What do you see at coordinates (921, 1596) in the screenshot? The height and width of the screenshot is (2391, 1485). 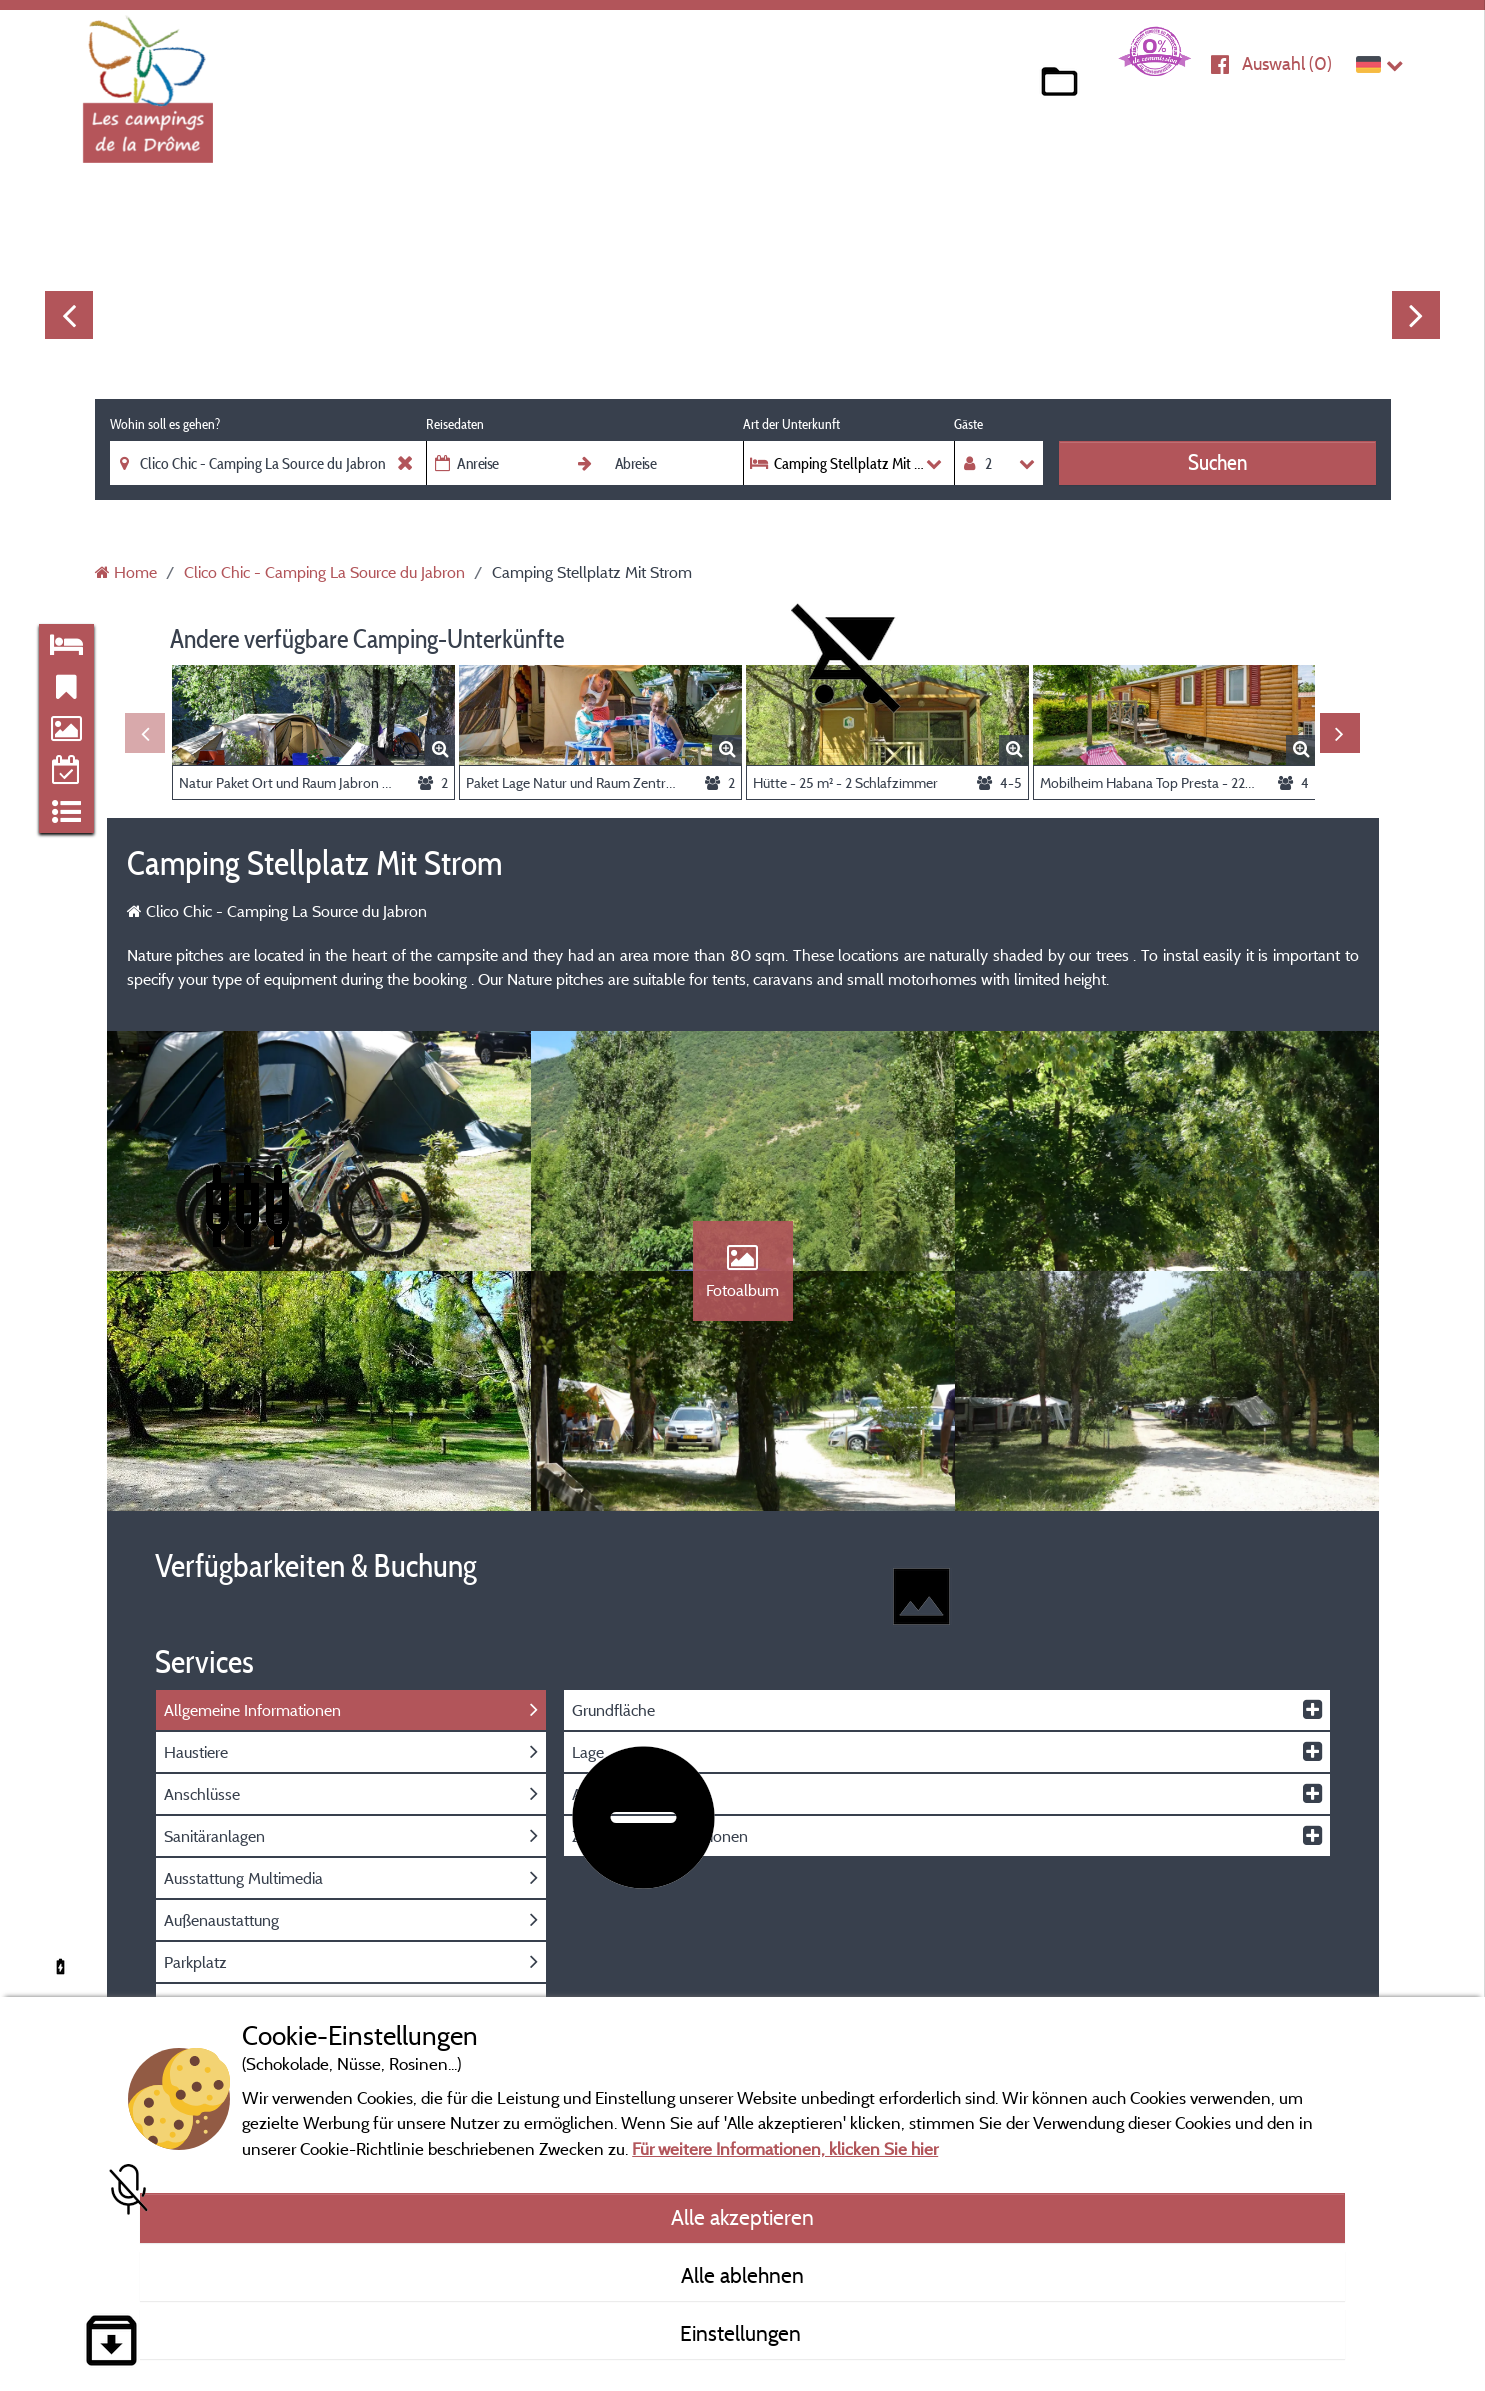 I see `view photos or images` at bounding box center [921, 1596].